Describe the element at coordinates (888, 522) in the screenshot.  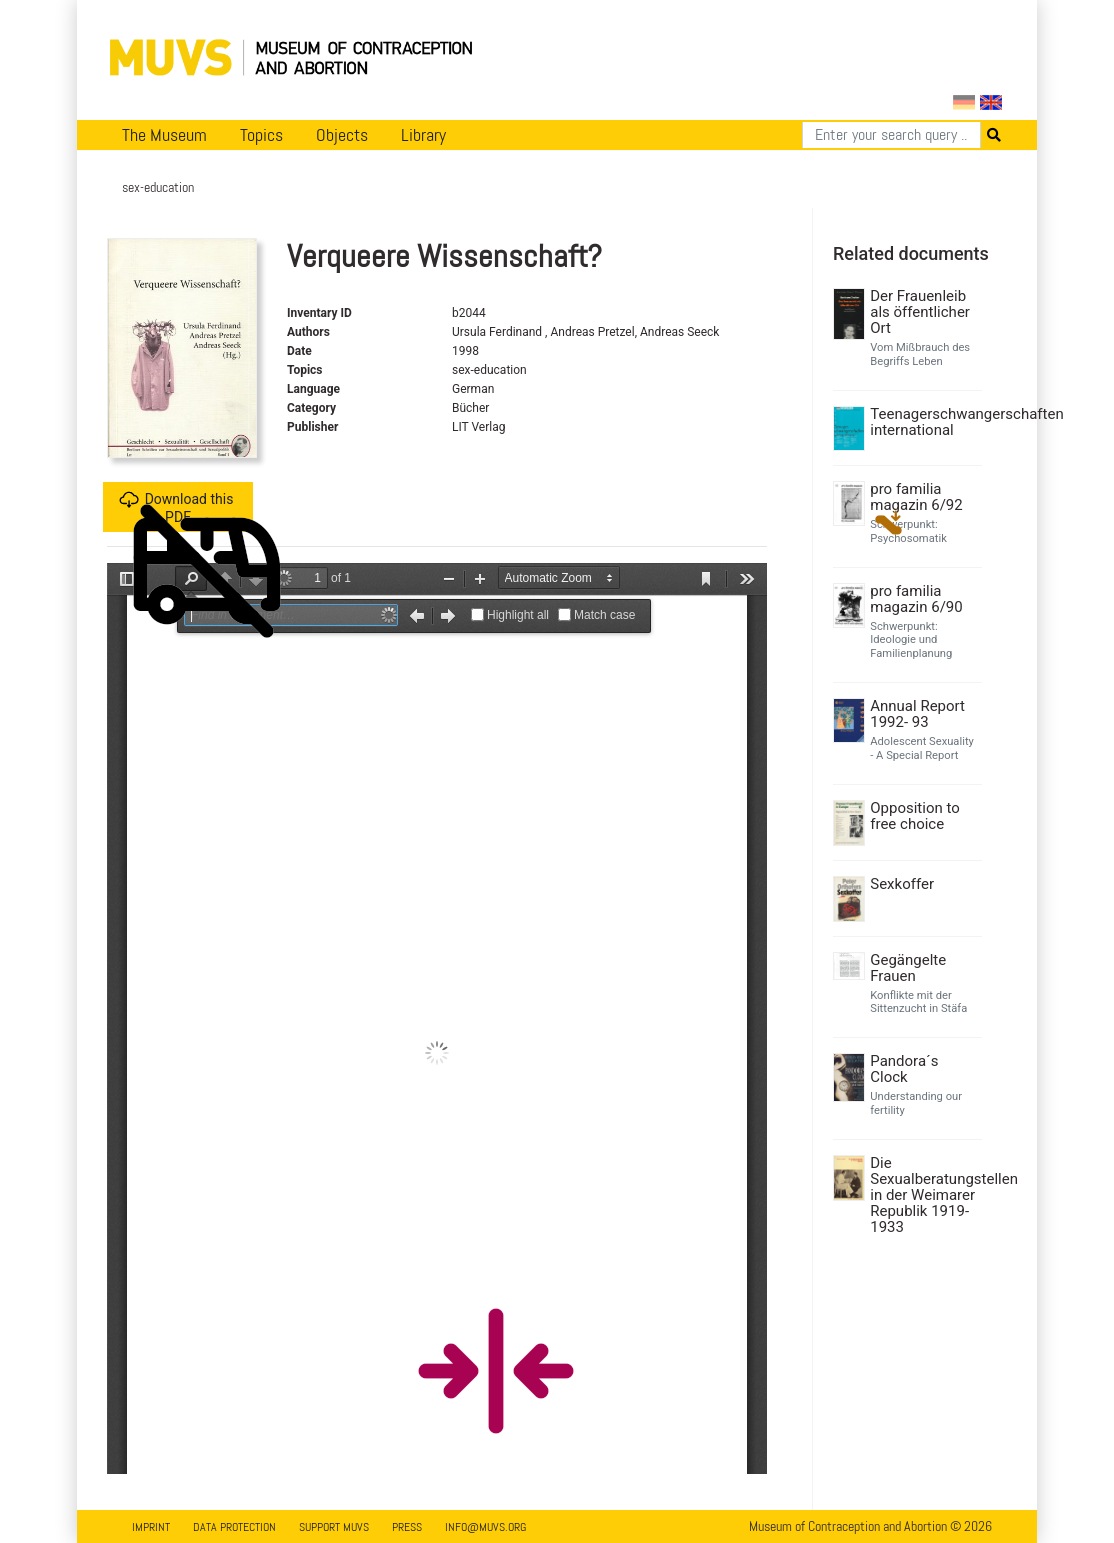
I see `indicates escalator going down` at that location.